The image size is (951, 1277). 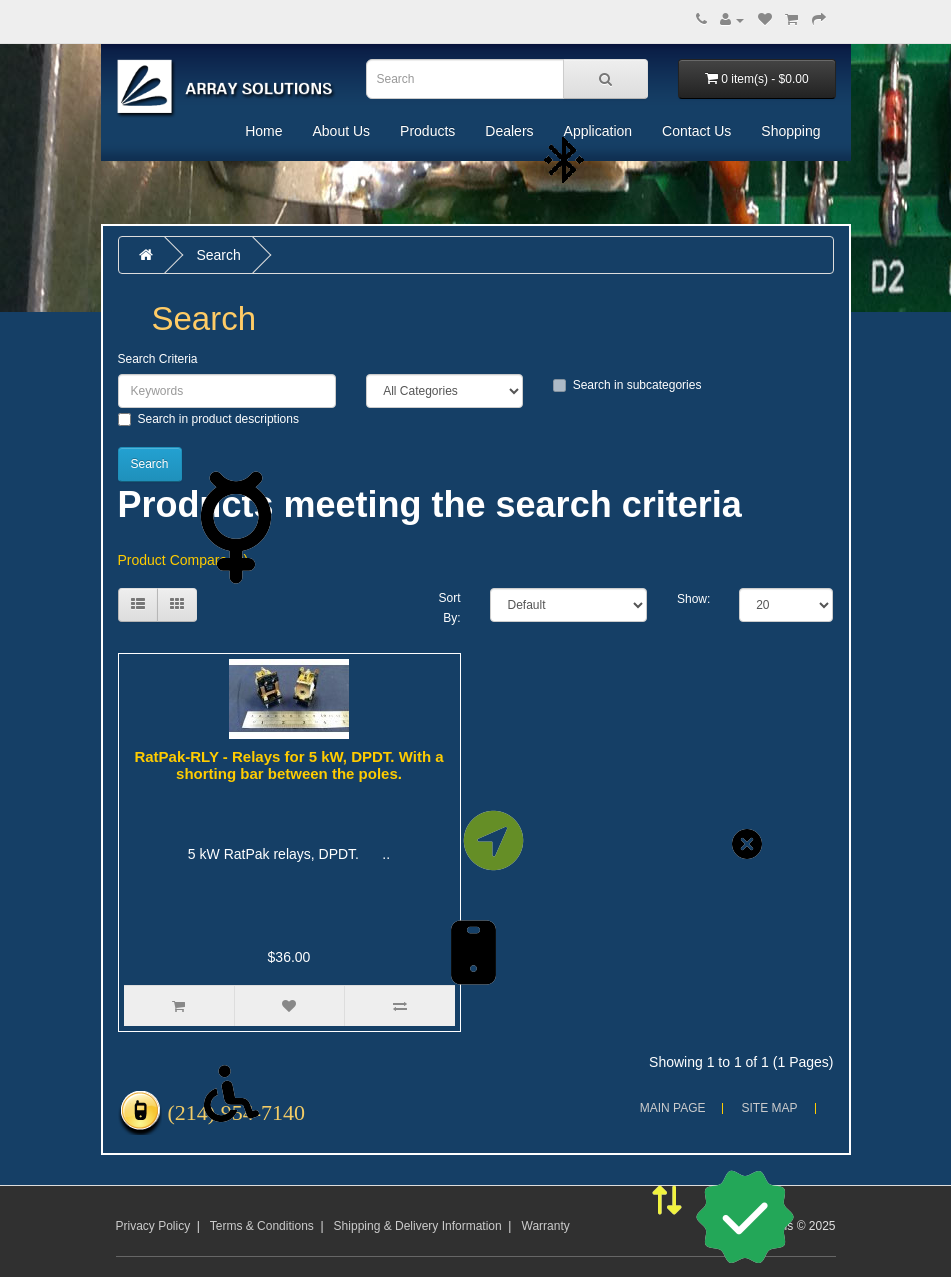 What do you see at coordinates (493, 840) in the screenshot?
I see `tap to navigate to current location` at bounding box center [493, 840].